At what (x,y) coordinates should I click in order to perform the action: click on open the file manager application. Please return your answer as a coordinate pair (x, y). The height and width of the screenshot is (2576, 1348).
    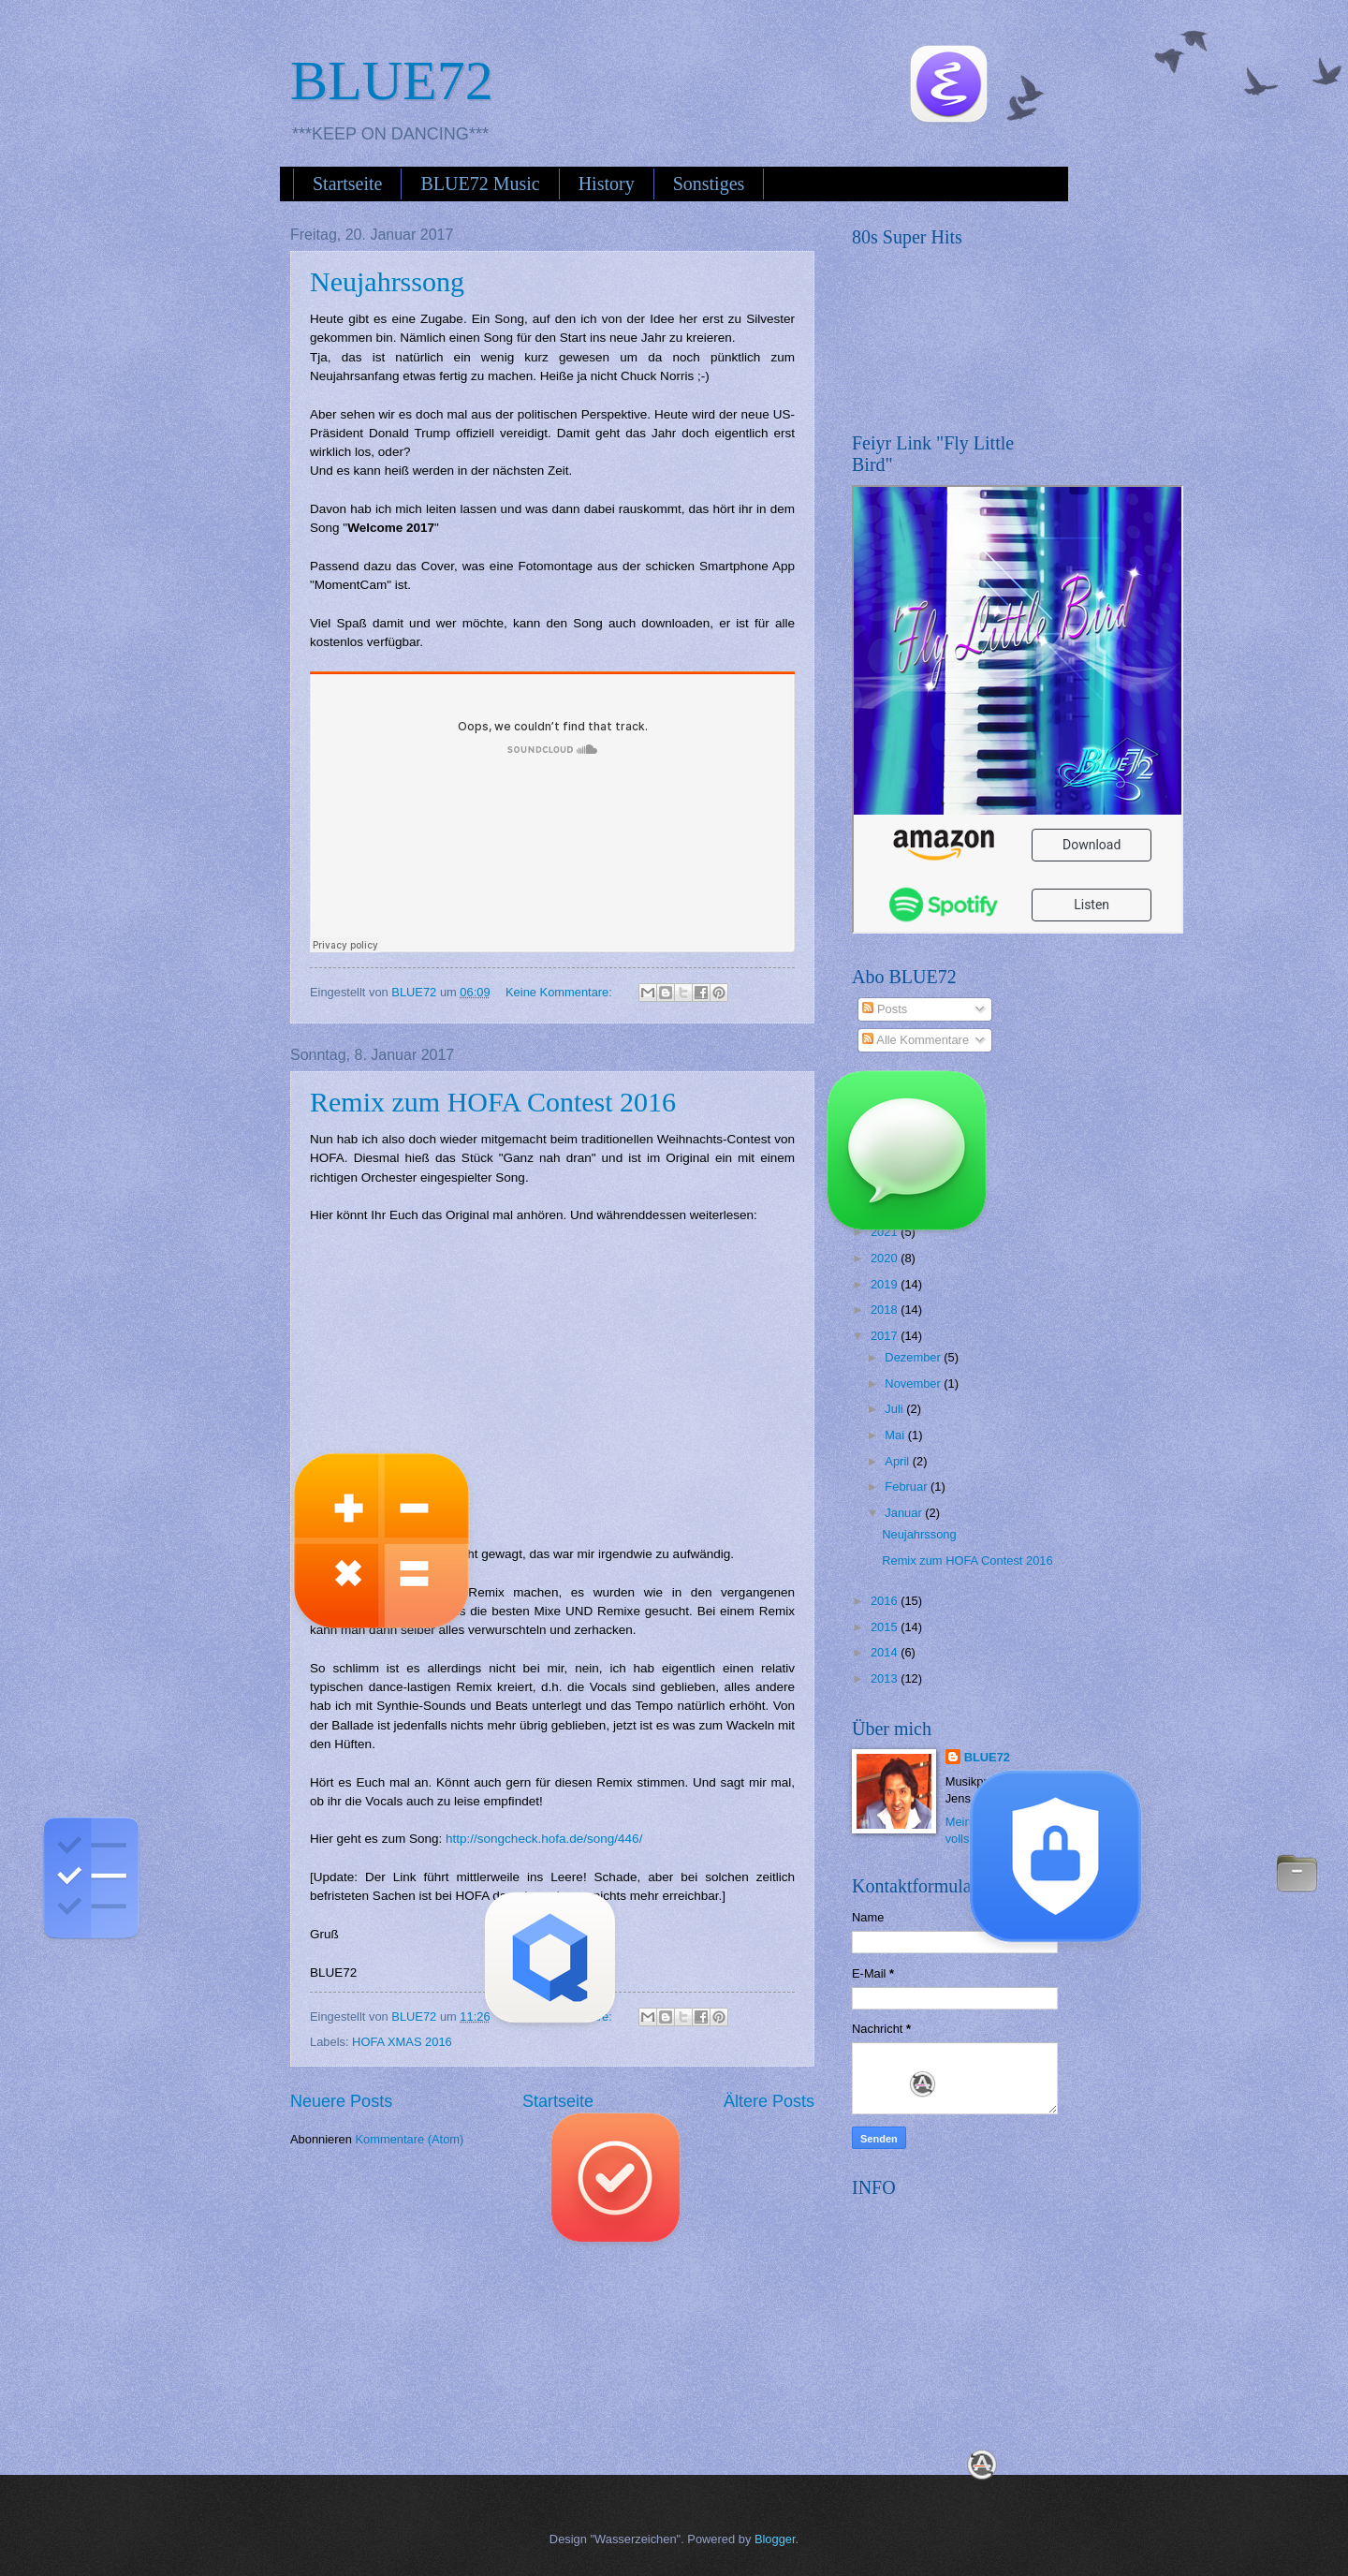
    Looking at the image, I should click on (1297, 1873).